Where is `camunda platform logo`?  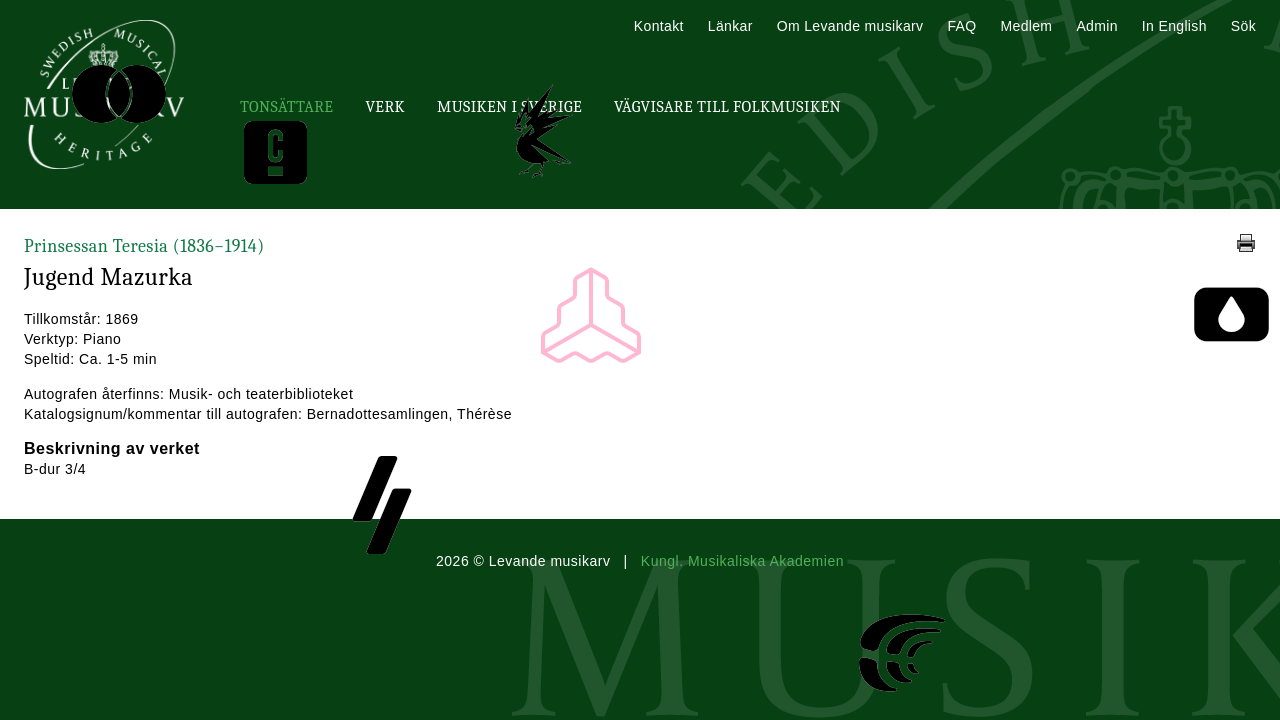 camunda platform logo is located at coordinates (275, 152).